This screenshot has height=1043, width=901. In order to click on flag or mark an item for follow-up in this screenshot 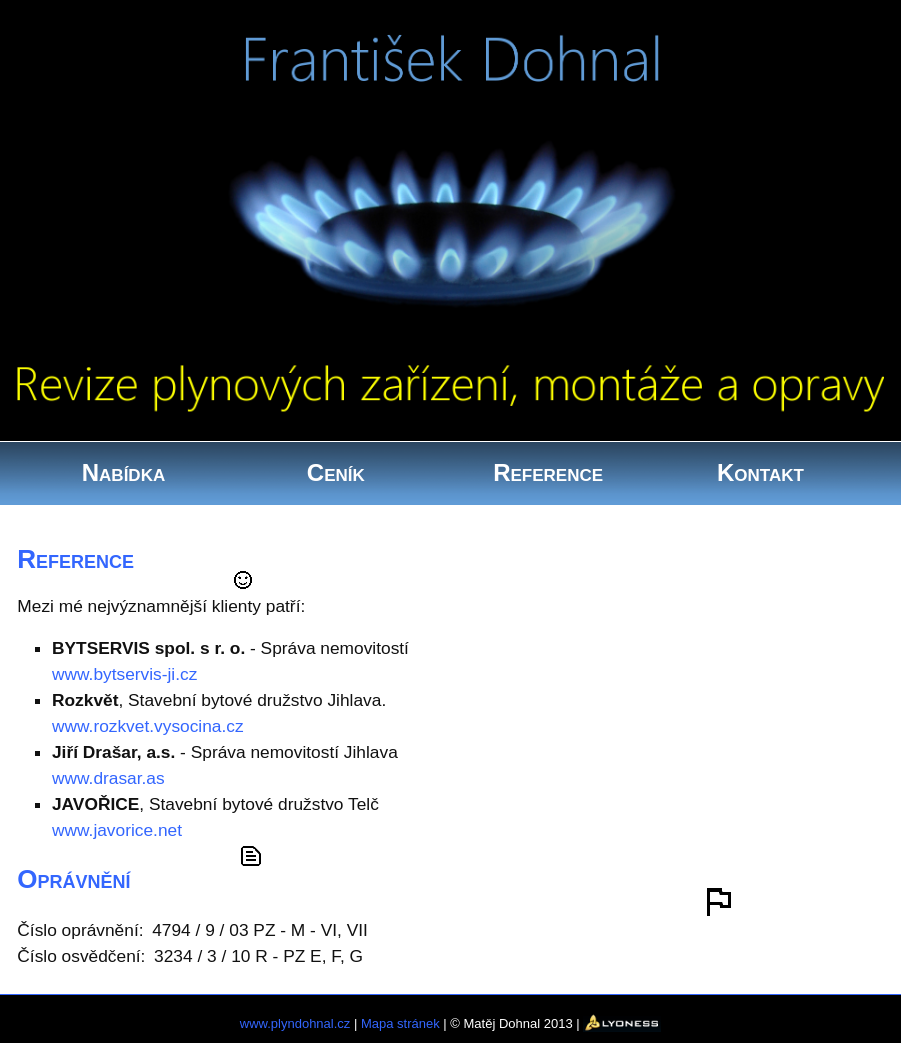, I will do `click(718, 901)`.